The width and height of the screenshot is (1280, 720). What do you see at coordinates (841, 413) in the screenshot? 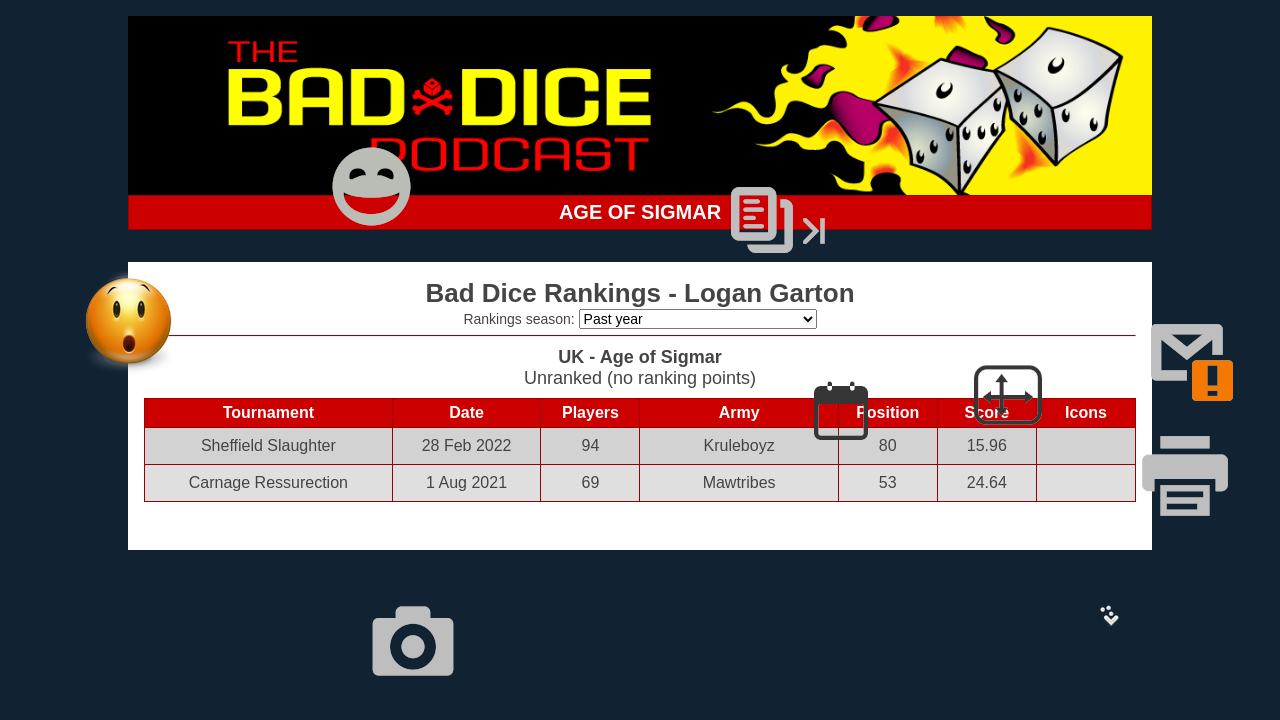
I see `open calendar app` at bounding box center [841, 413].